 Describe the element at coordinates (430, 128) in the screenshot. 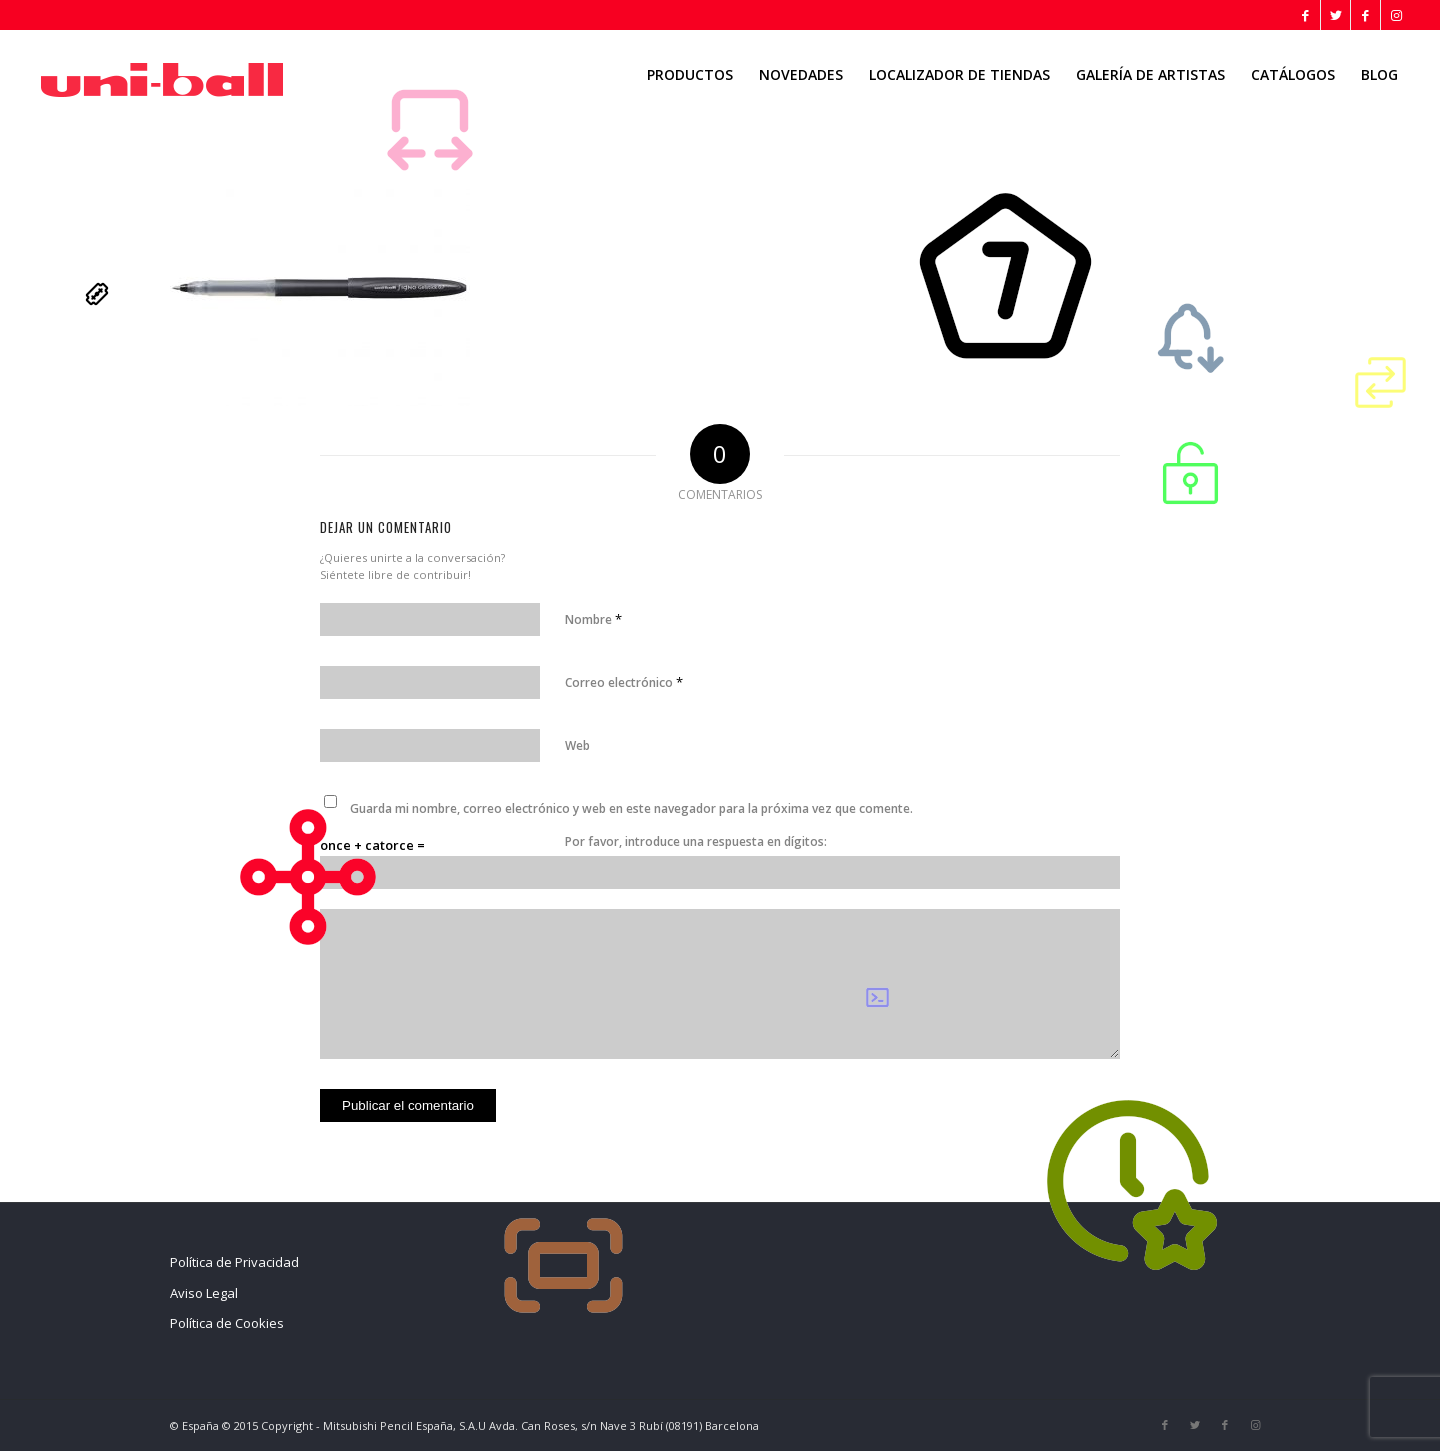

I see `auto-fit content to available width` at that location.